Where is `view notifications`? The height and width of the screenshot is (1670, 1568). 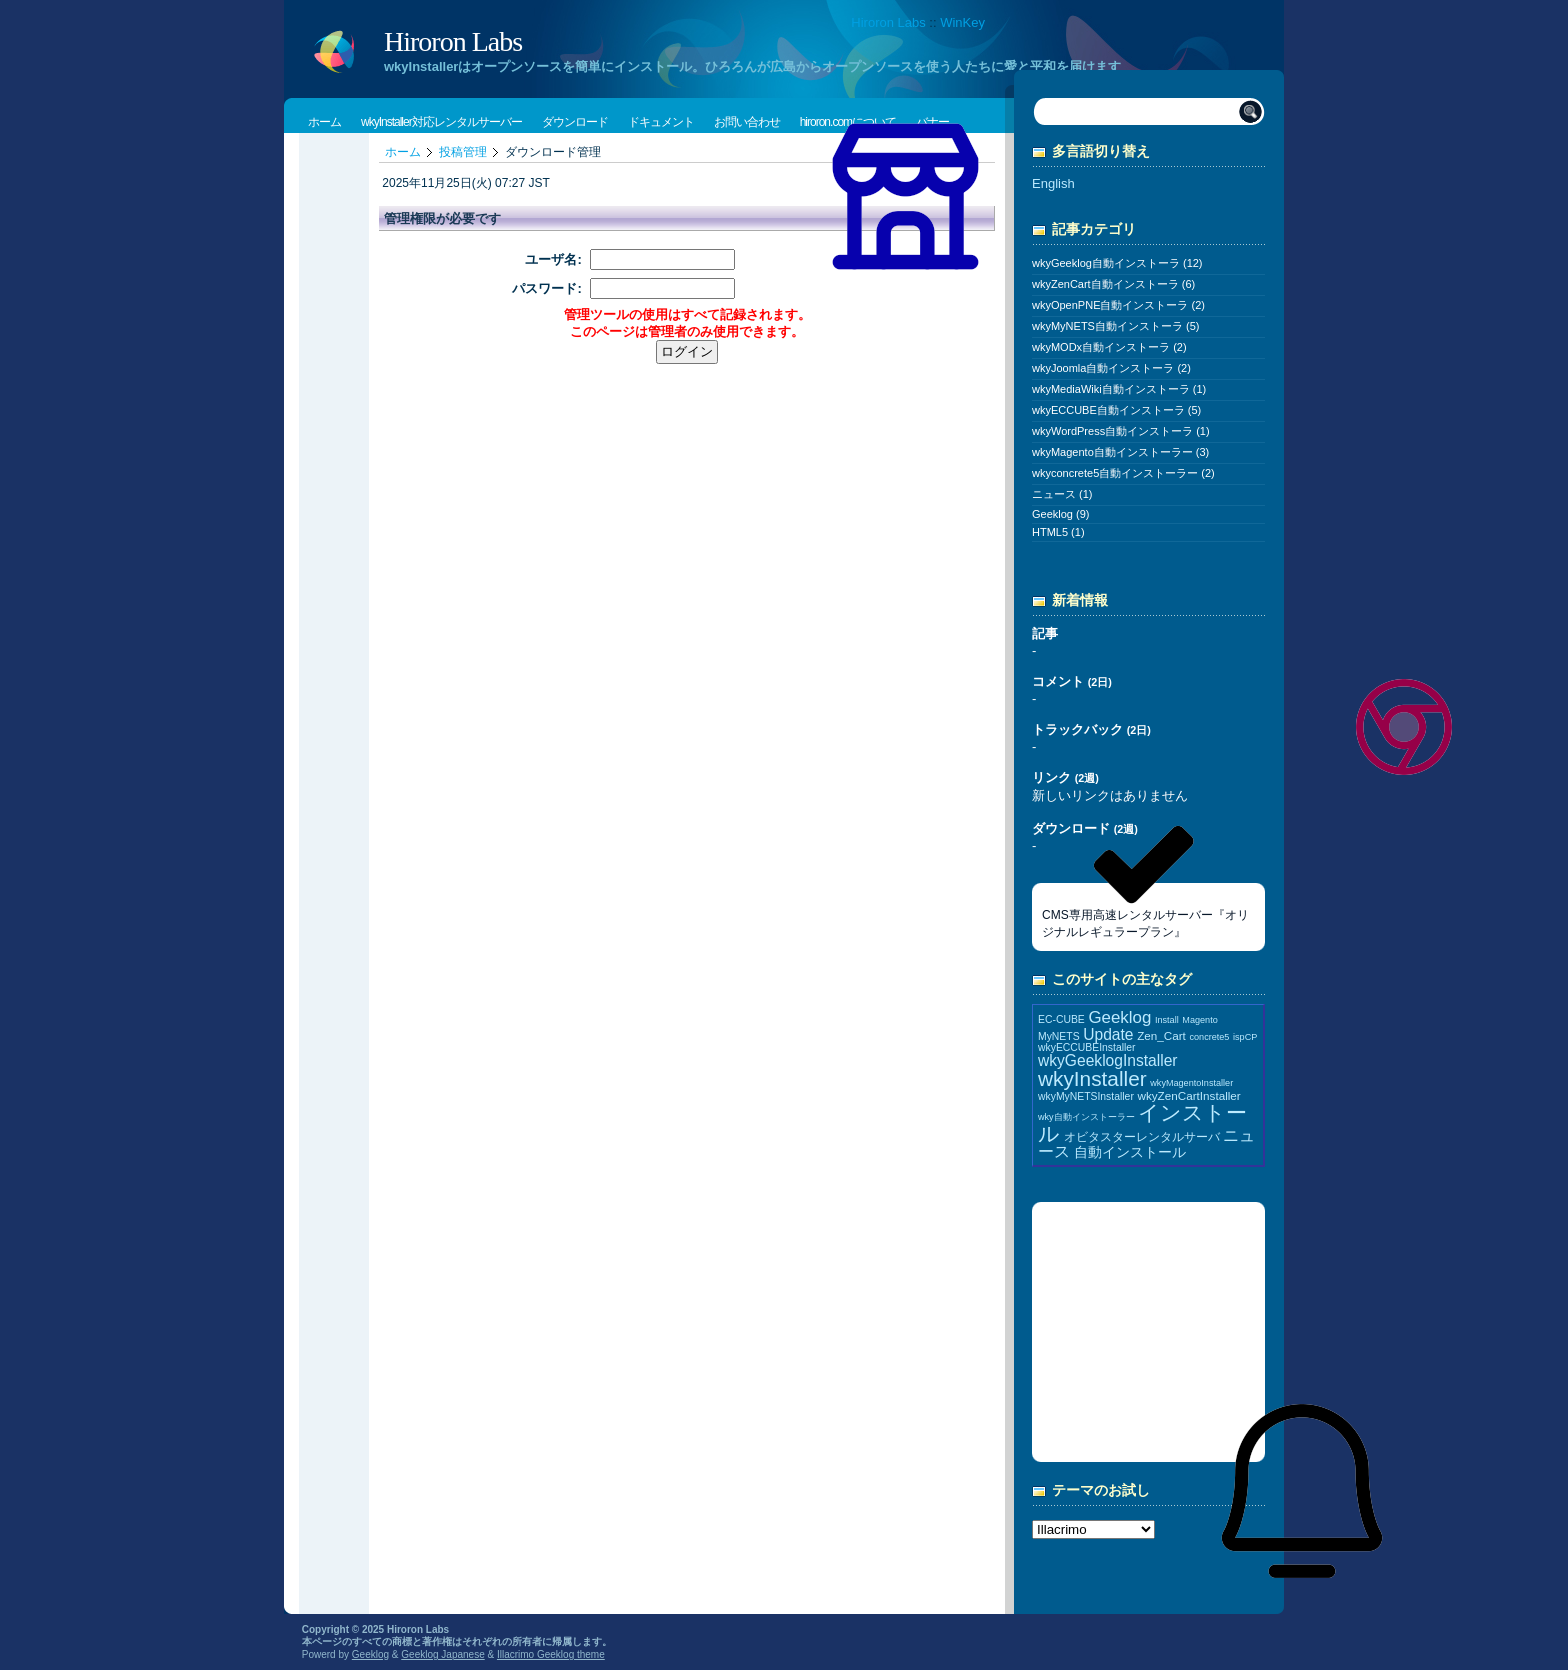 view notifications is located at coordinates (1302, 1491).